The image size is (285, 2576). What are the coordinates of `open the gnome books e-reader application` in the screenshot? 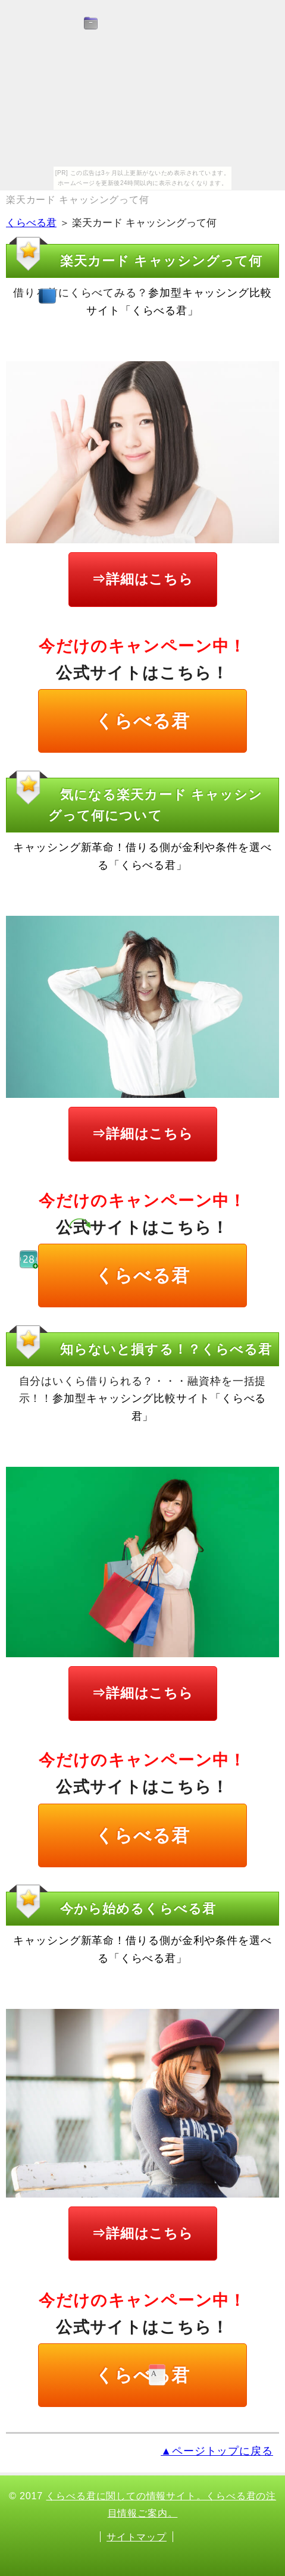 It's located at (157, 2375).